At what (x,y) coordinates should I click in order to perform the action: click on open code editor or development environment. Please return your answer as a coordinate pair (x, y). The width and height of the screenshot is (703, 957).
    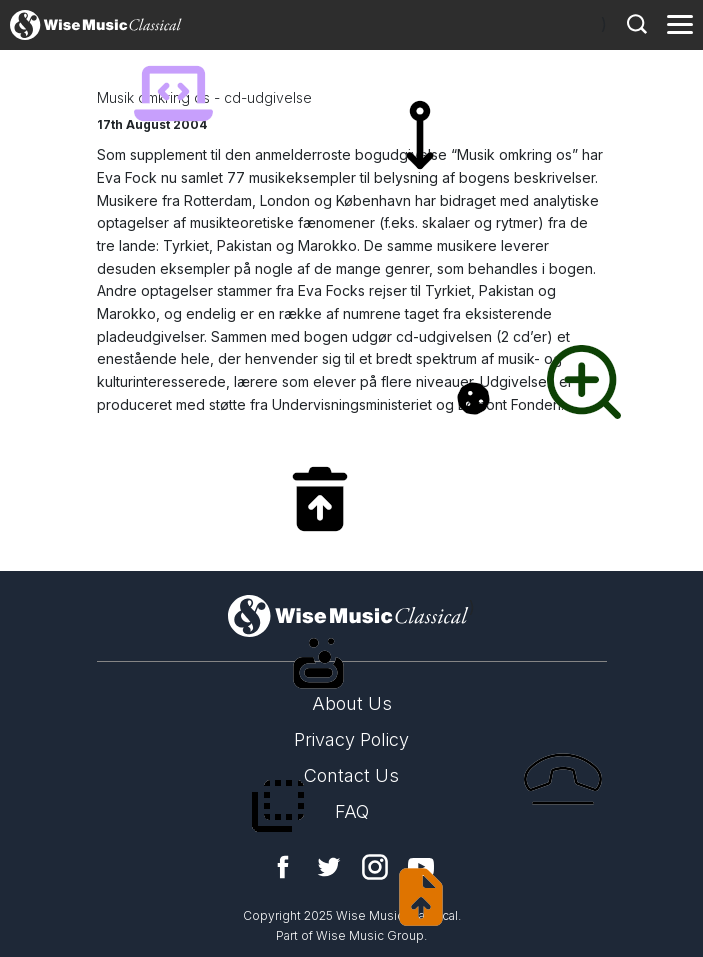
    Looking at the image, I should click on (173, 93).